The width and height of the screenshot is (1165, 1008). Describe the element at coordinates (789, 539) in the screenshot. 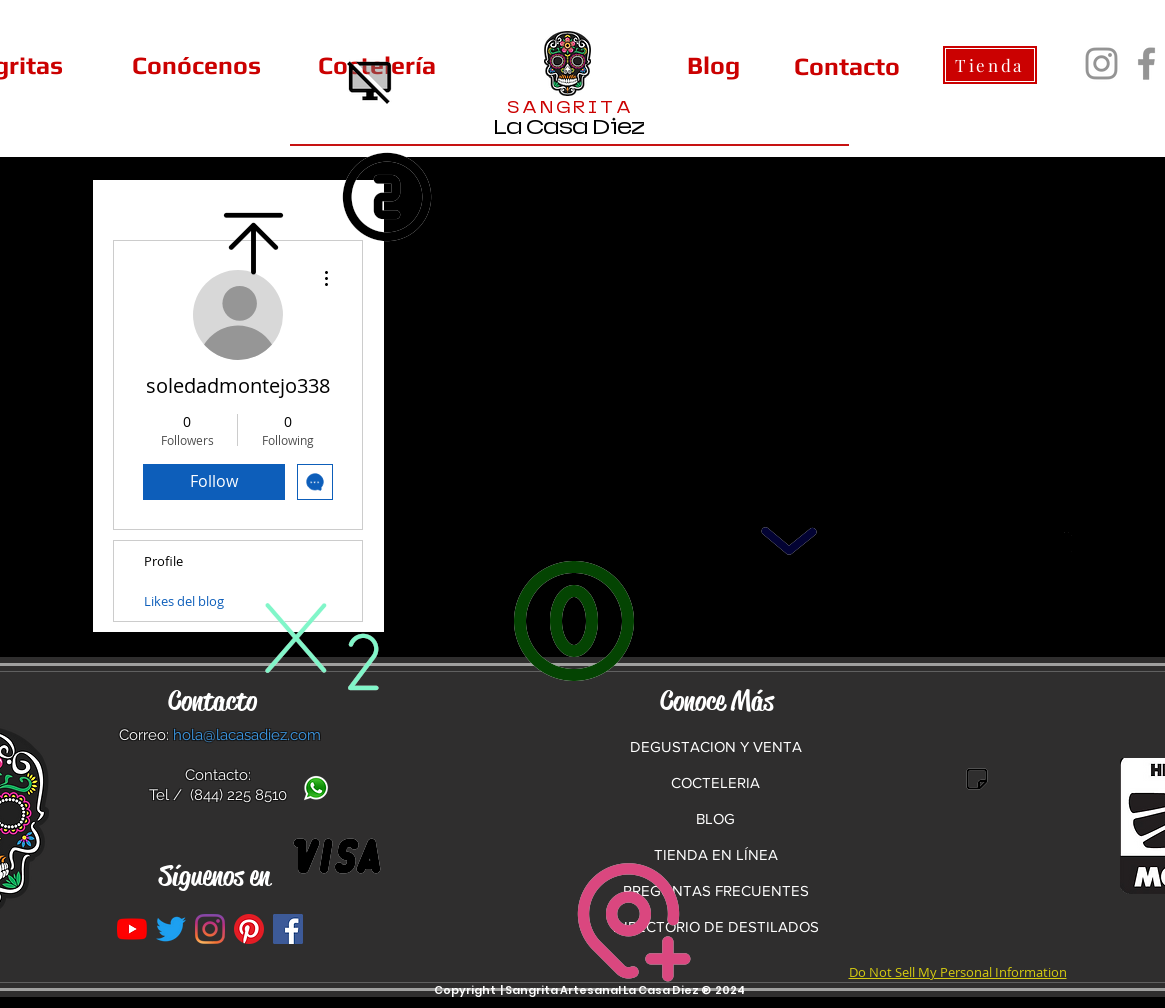

I see `expand dropdown menu or content` at that location.